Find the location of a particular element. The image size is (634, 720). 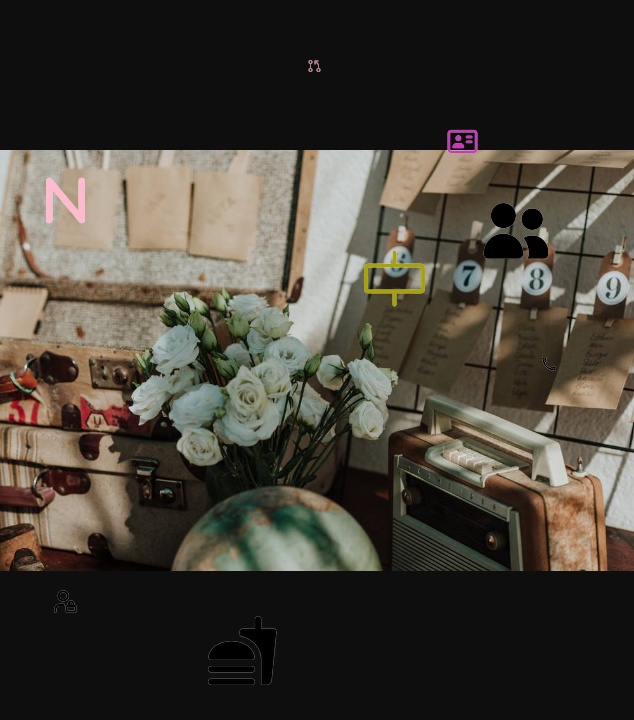

align object to horizontal center is located at coordinates (394, 278).